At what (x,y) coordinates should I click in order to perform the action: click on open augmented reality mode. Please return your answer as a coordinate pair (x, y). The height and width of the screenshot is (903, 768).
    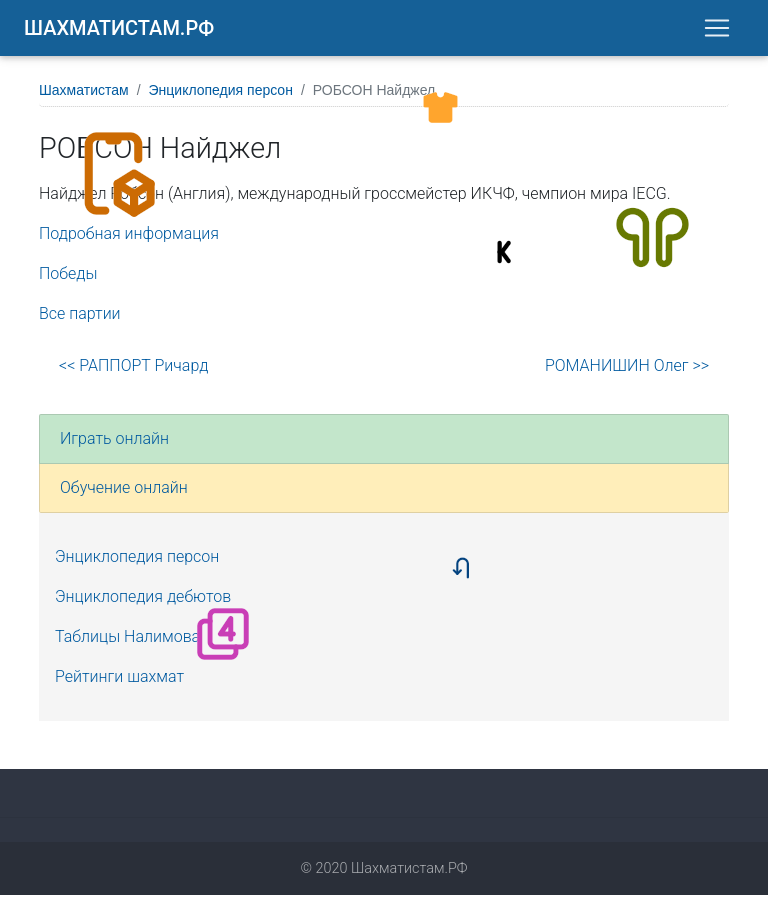
    Looking at the image, I should click on (113, 173).